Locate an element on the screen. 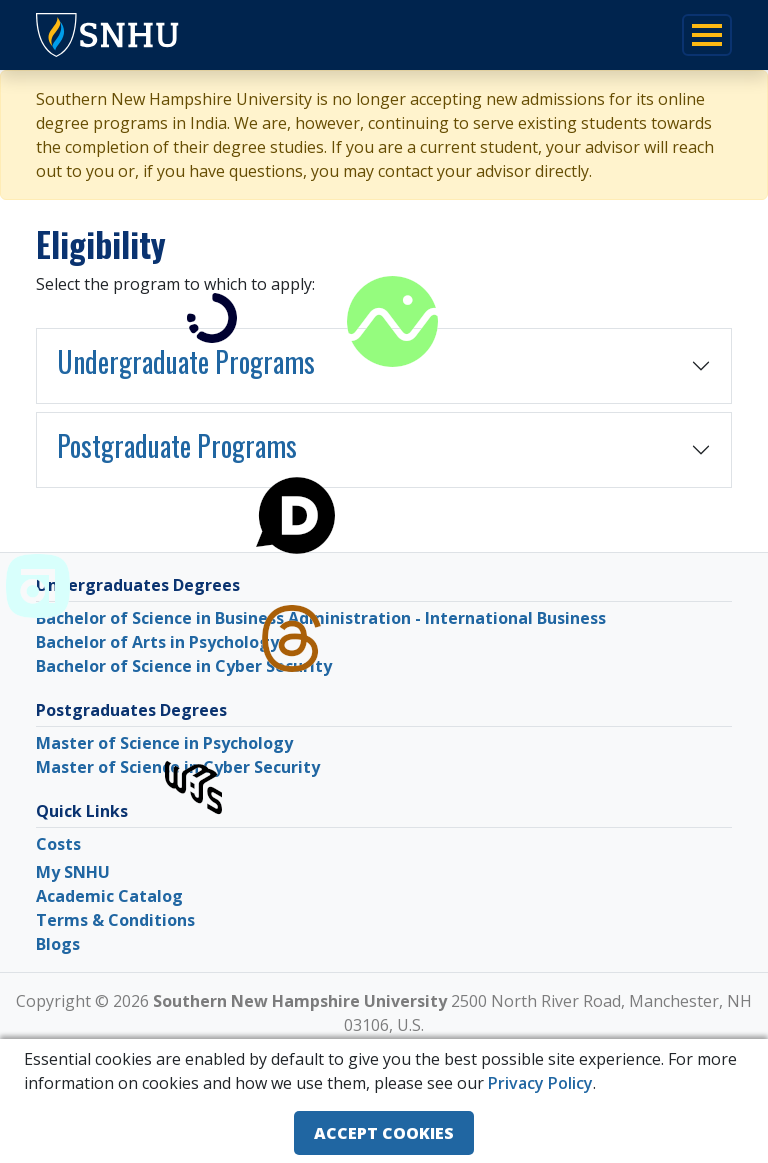 The image size is (768, 1163). open the Threads app is located at coordinates (291, 638).